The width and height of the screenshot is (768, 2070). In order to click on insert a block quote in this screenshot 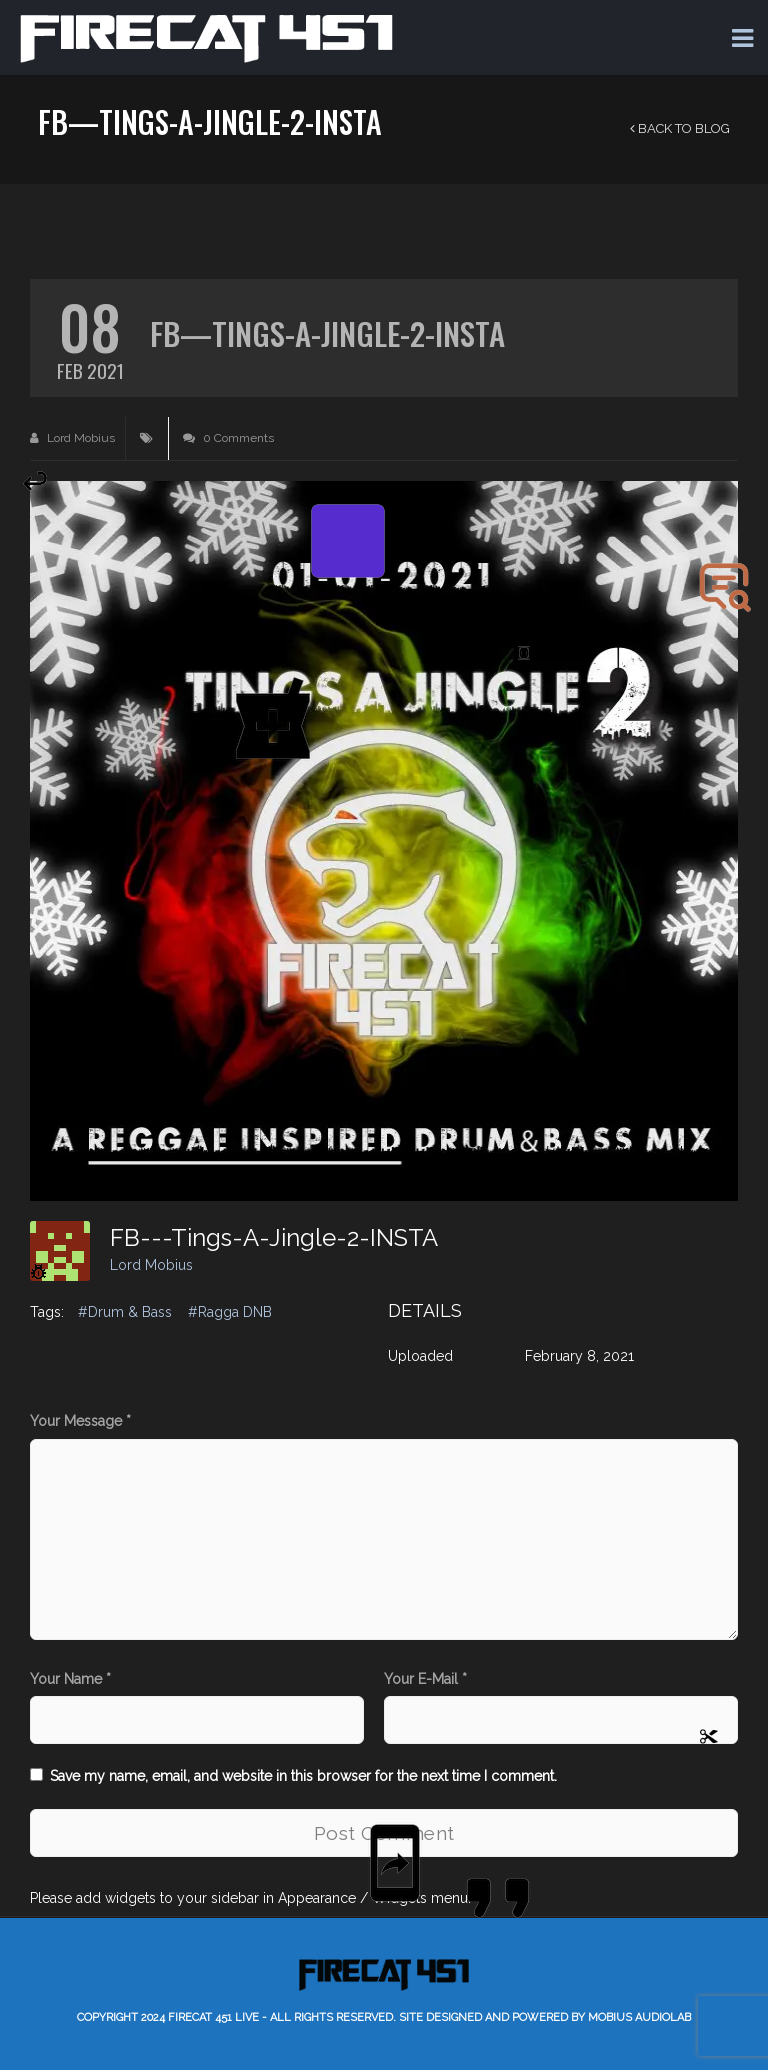, I will do `click(498, 1898)`.